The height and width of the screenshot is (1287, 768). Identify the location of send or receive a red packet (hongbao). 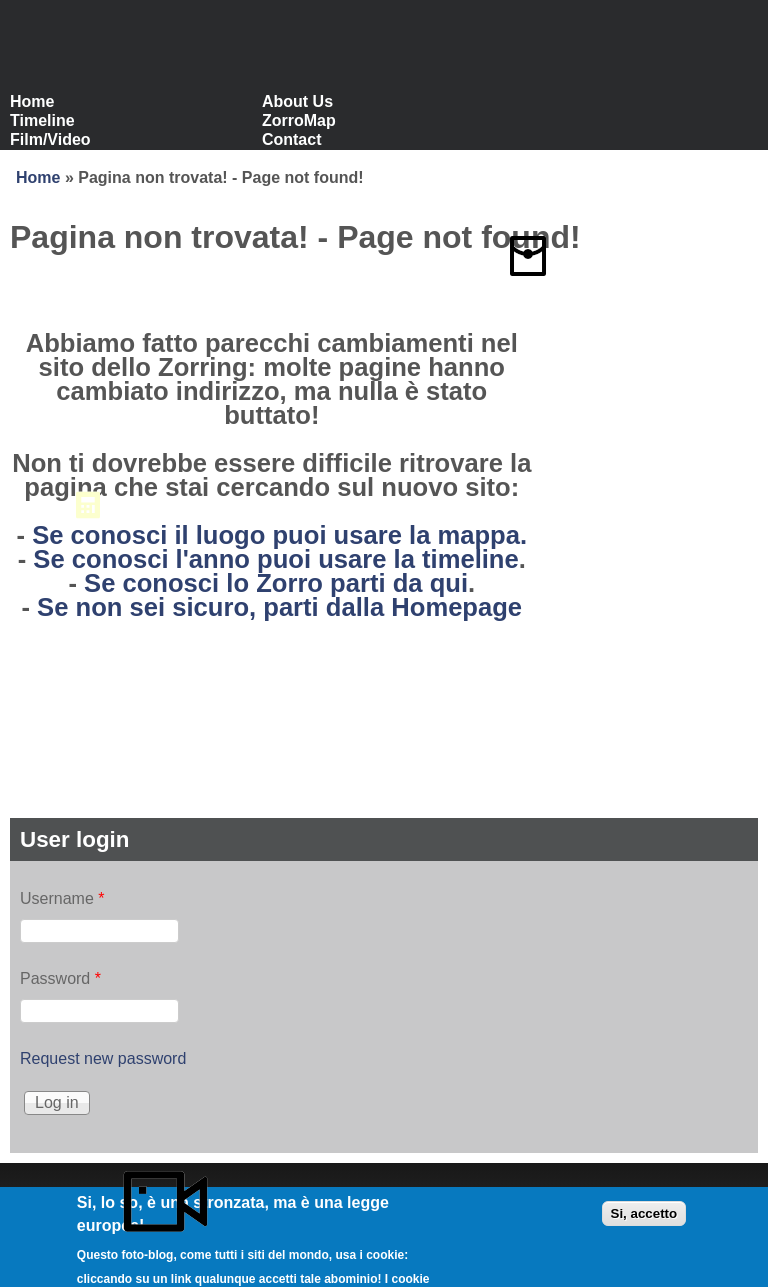
(528, 256).